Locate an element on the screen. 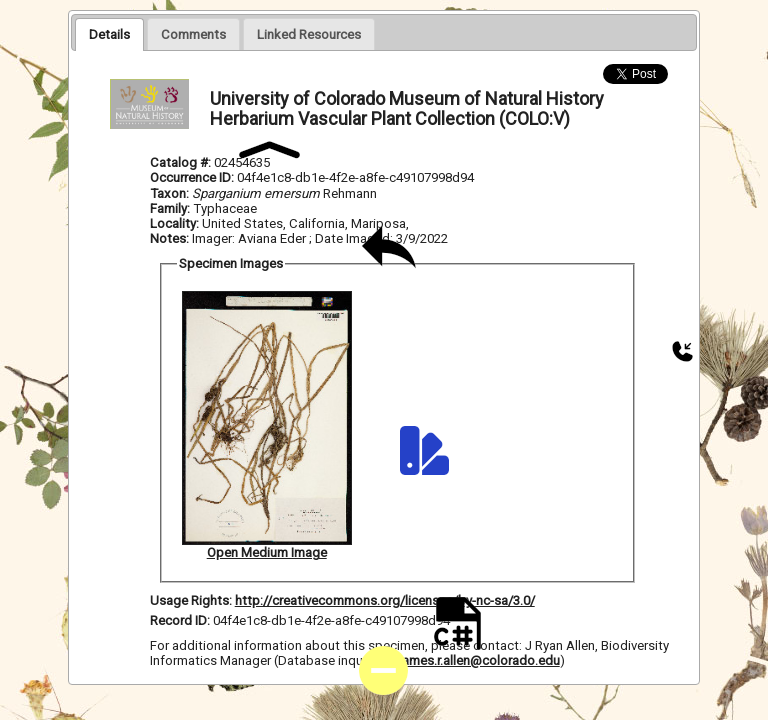 Image resolution: width=768 pixels, height=720 pixels. open a C# source code file is located at coordinates (458, 623).